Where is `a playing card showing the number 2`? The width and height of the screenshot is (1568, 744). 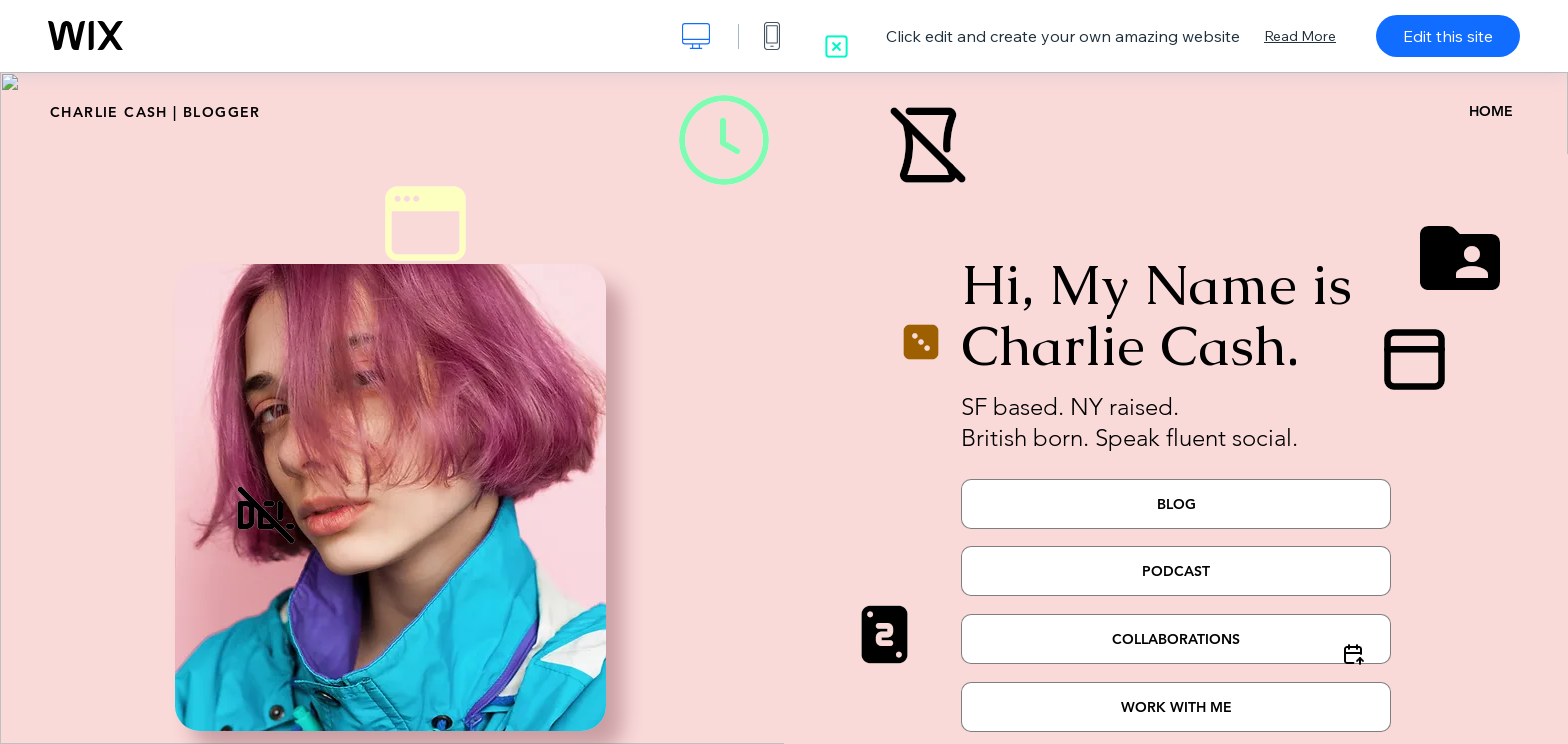
a playing card showing the number 2 is located at coordinates (884, 634).